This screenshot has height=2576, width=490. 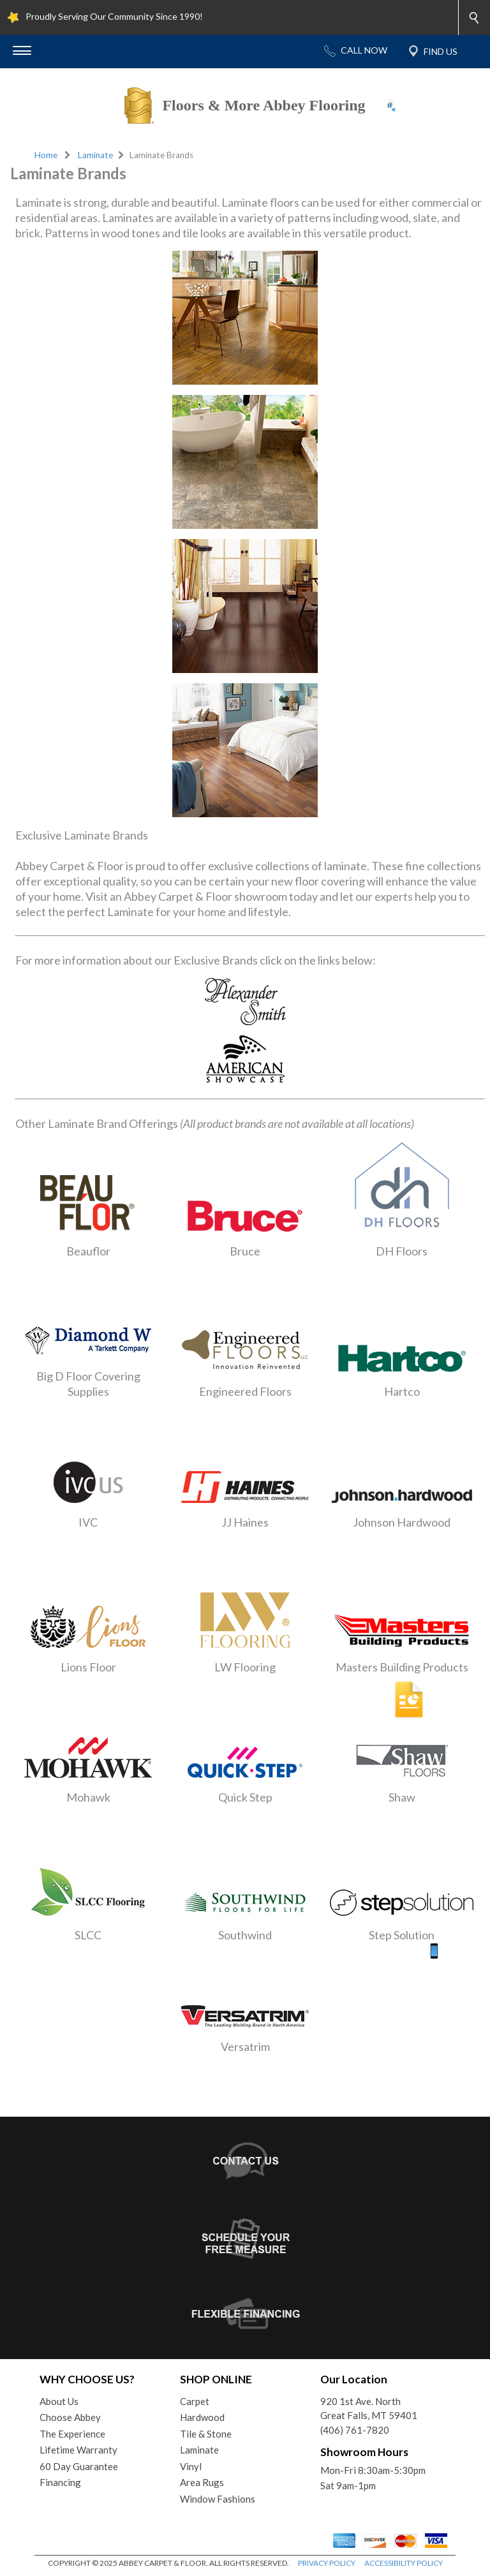 I want to click on open or edit a CSS stylesheet file, so click(x=390, y=105).